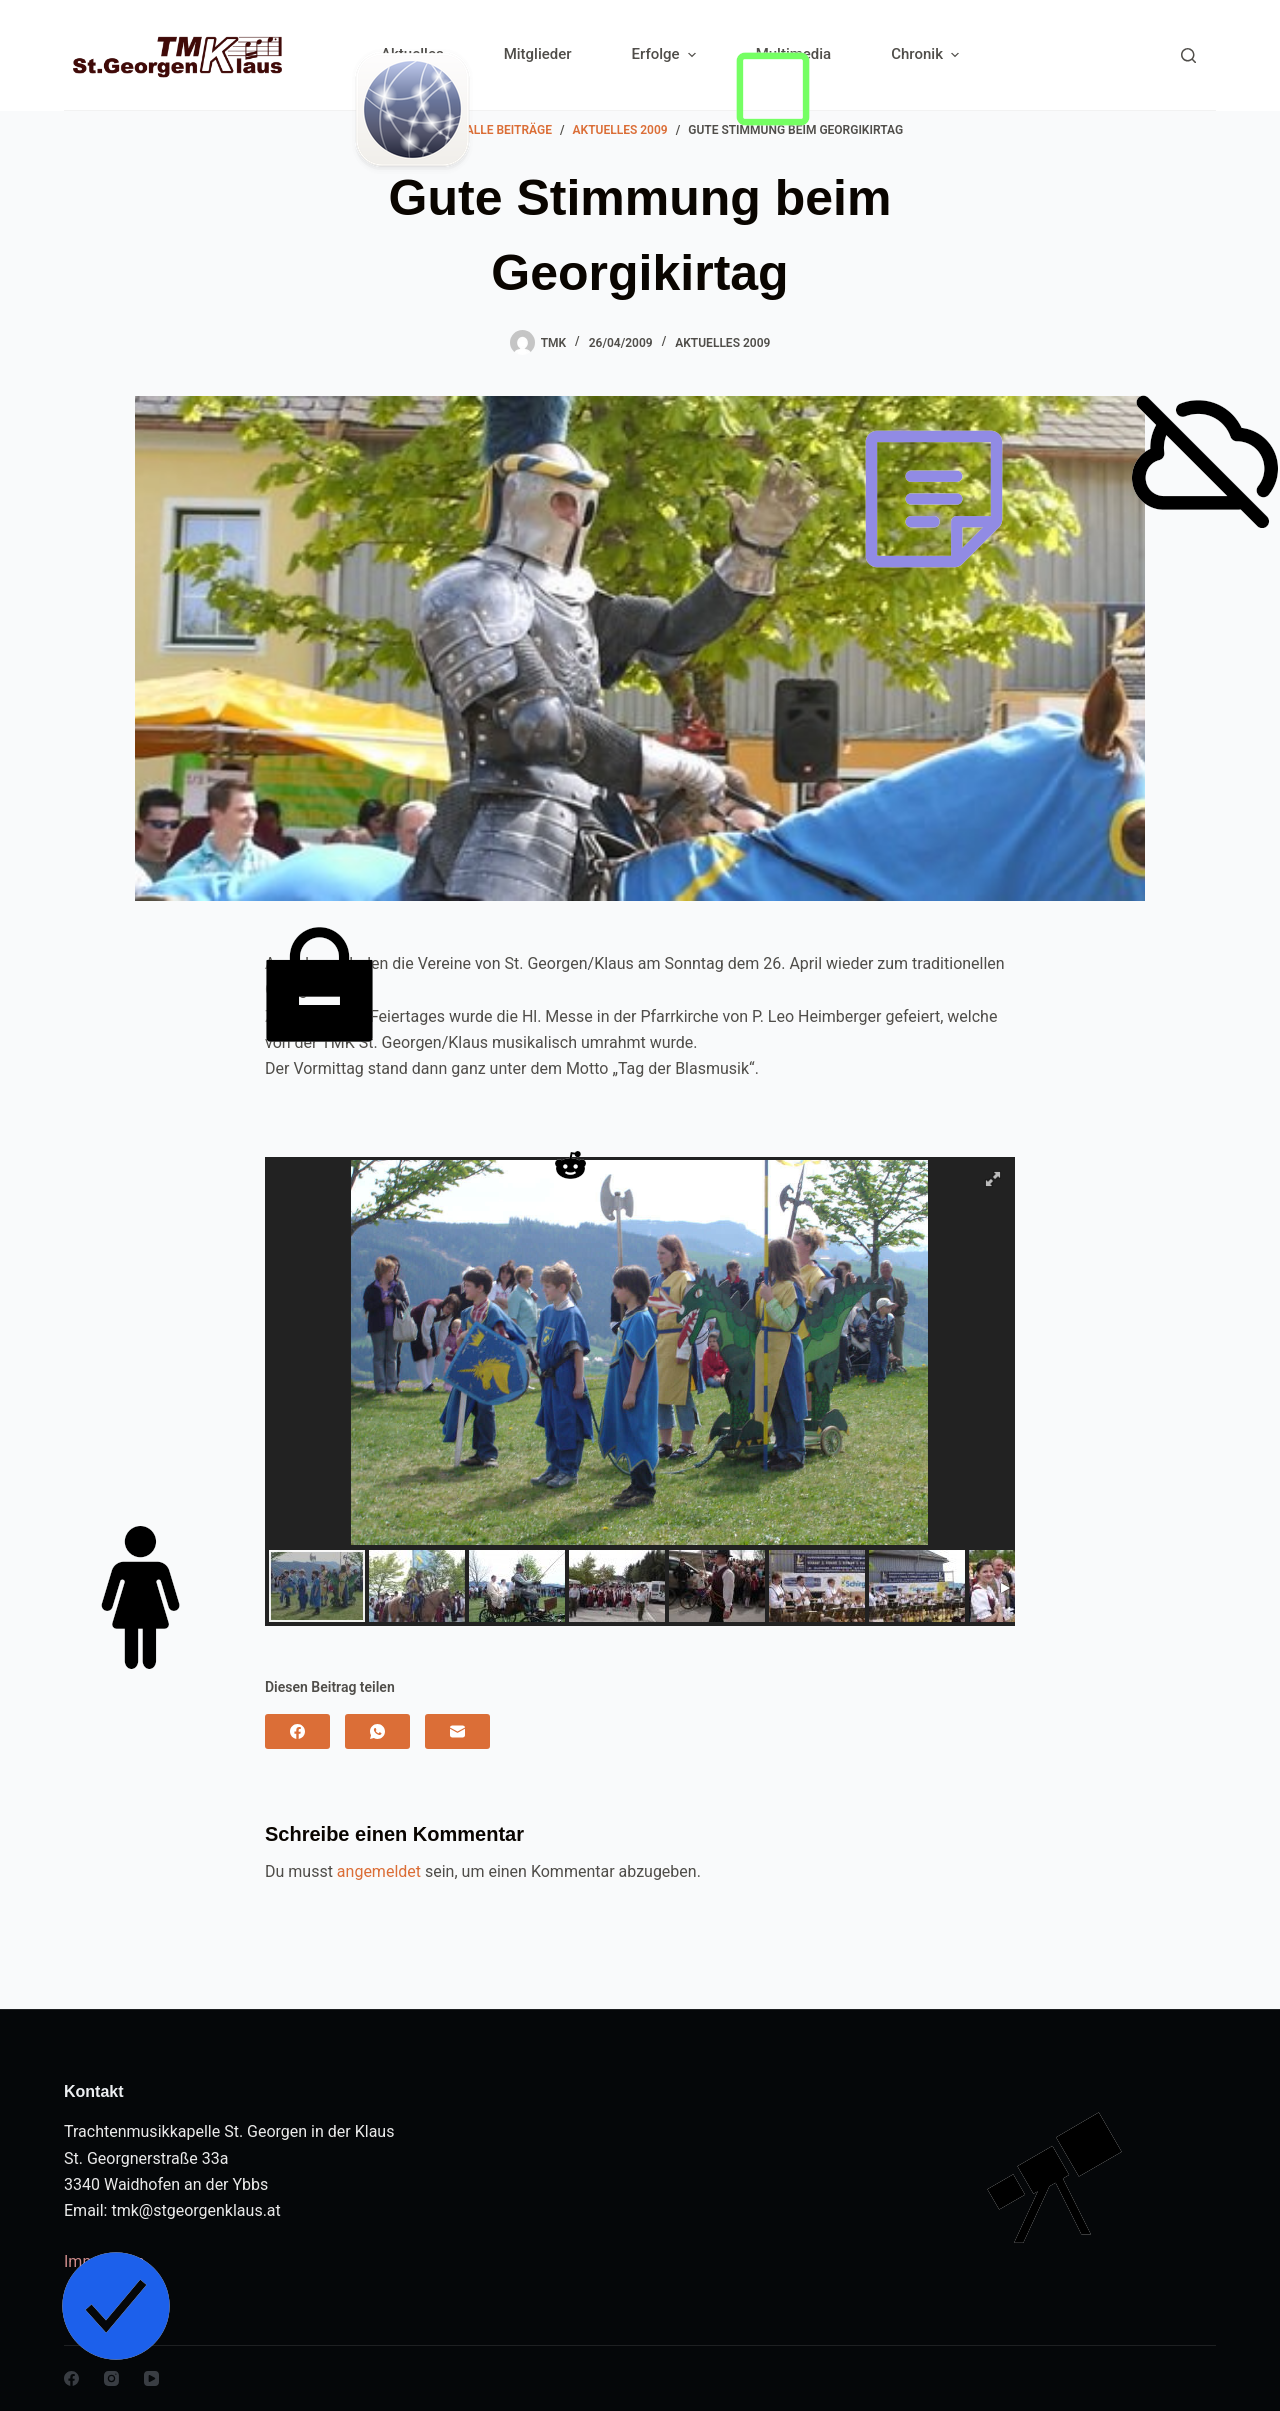 The image size is (1280, 2411). I want to click on create a new note, so click(934, 499).